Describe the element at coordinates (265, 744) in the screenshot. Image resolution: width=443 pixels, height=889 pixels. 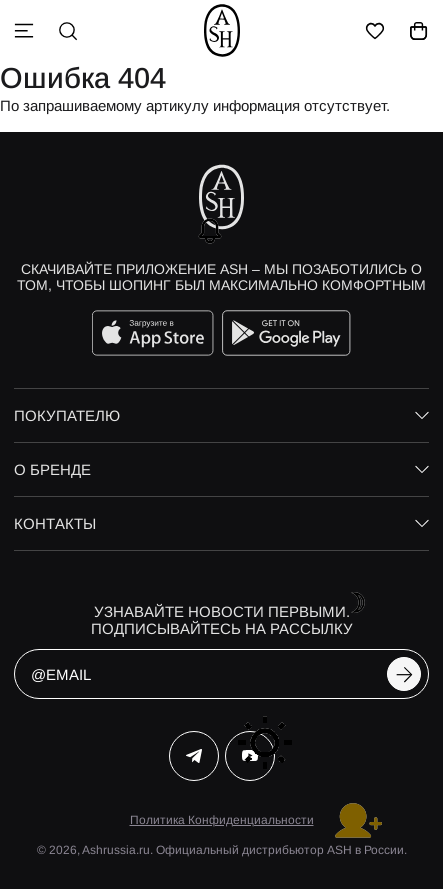
I see `toggle light mode or bright theme` at that location.